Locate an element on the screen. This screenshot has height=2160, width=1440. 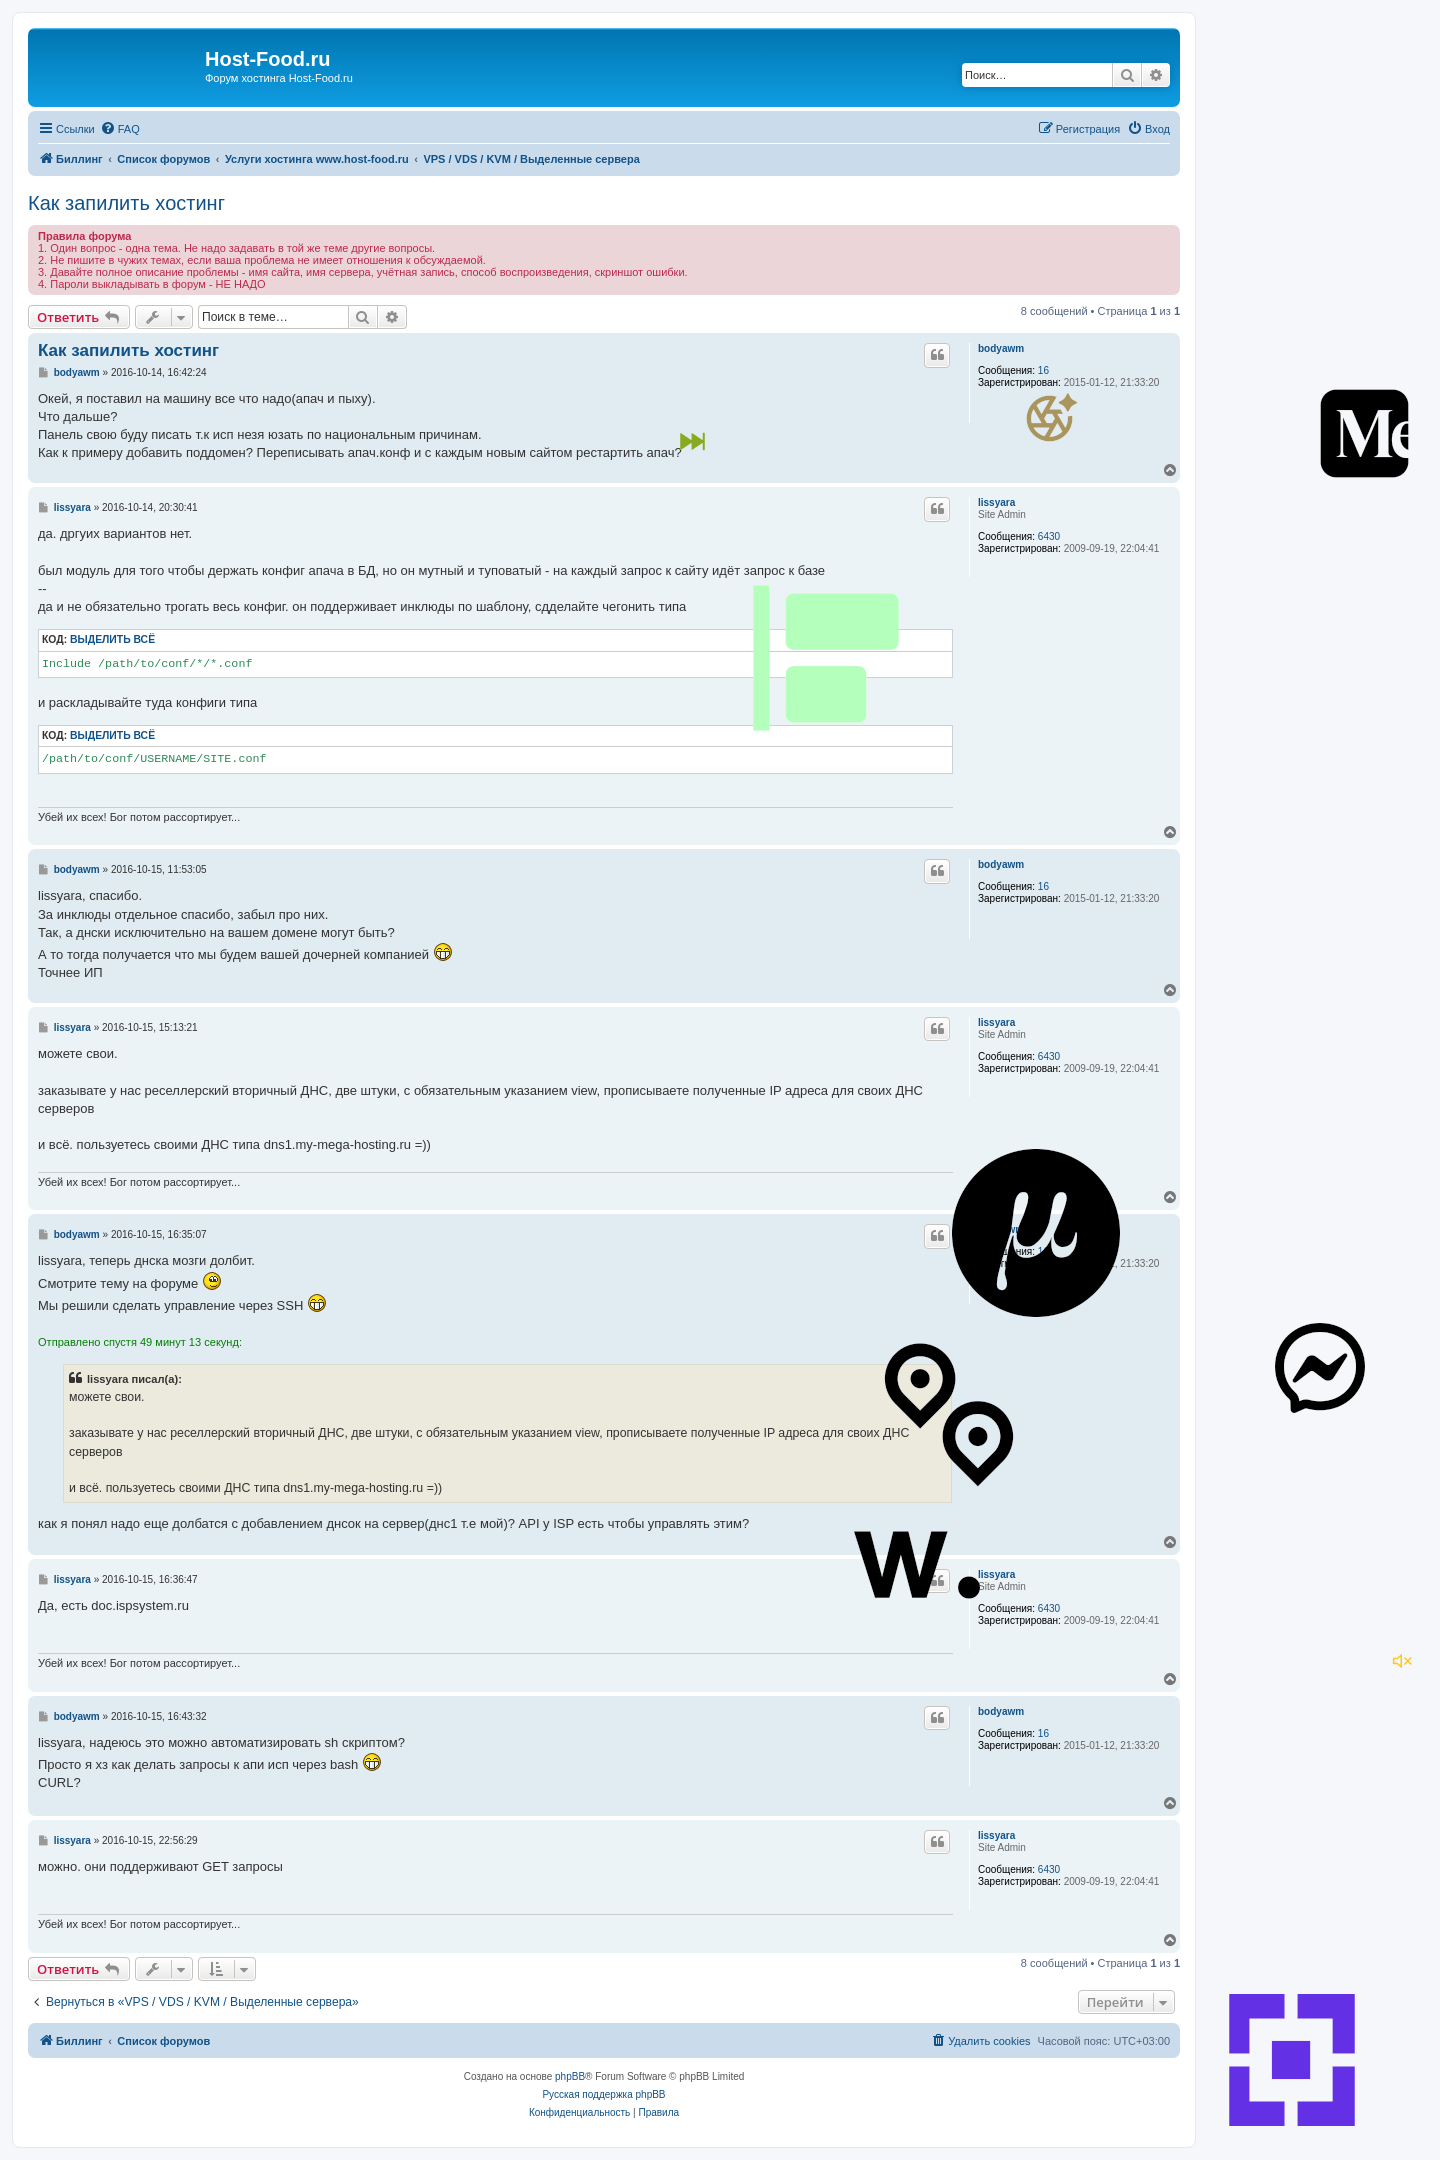
open the Medium app is located at coordinates (1364, 433).